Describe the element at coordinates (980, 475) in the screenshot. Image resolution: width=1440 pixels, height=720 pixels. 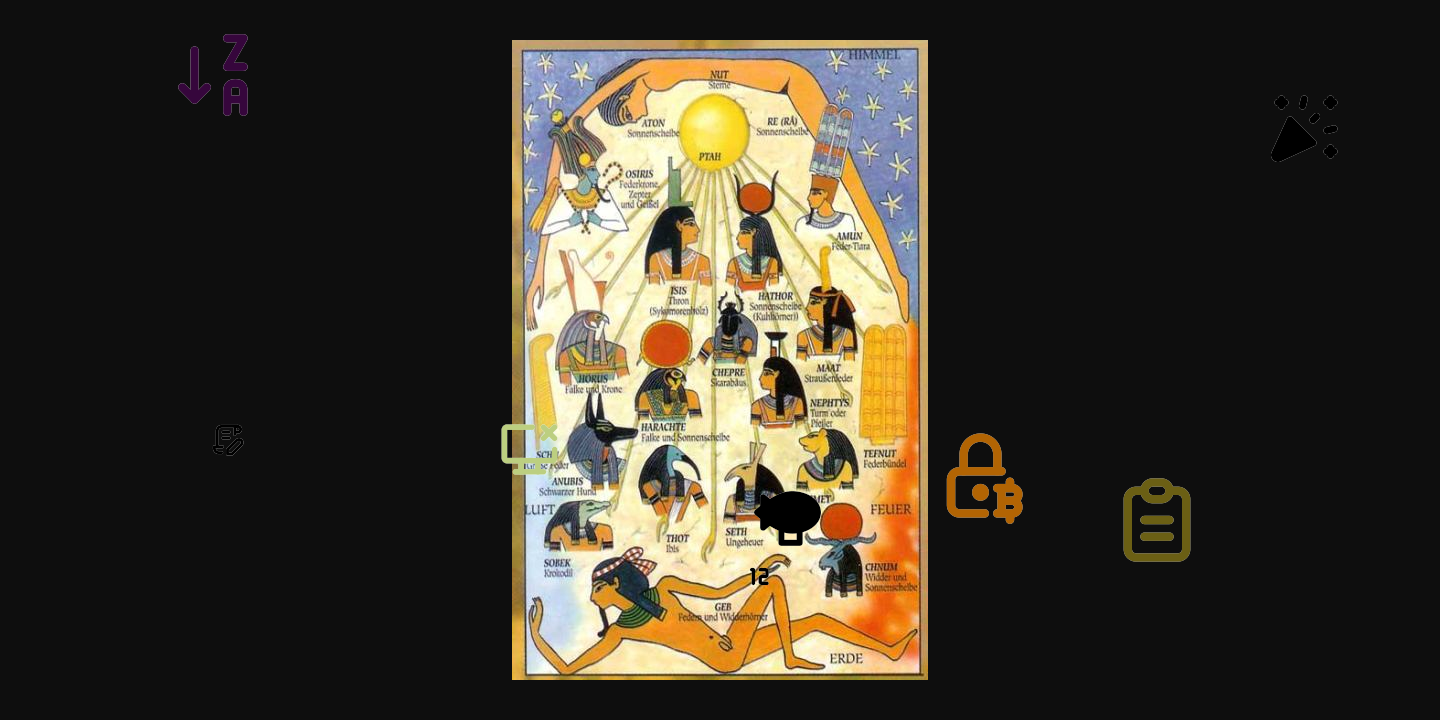
I see `secure bitcoin wallet or storage` at that location.